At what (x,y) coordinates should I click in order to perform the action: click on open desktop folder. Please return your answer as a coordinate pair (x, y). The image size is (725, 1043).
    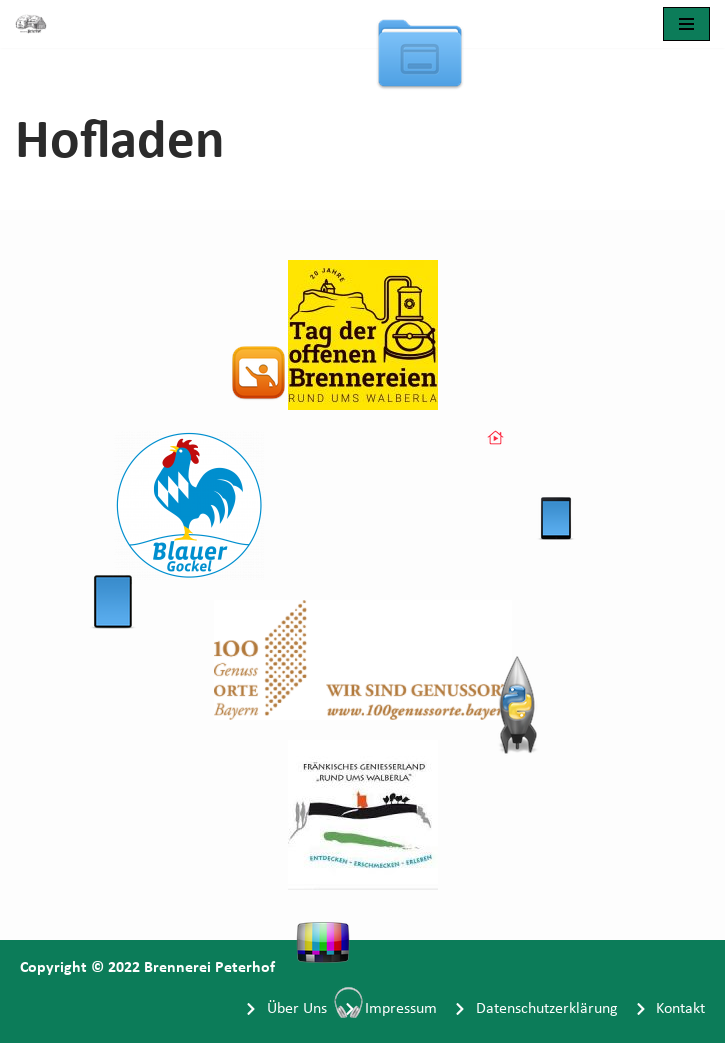
    Looking at the image, I should click on (420, 53).